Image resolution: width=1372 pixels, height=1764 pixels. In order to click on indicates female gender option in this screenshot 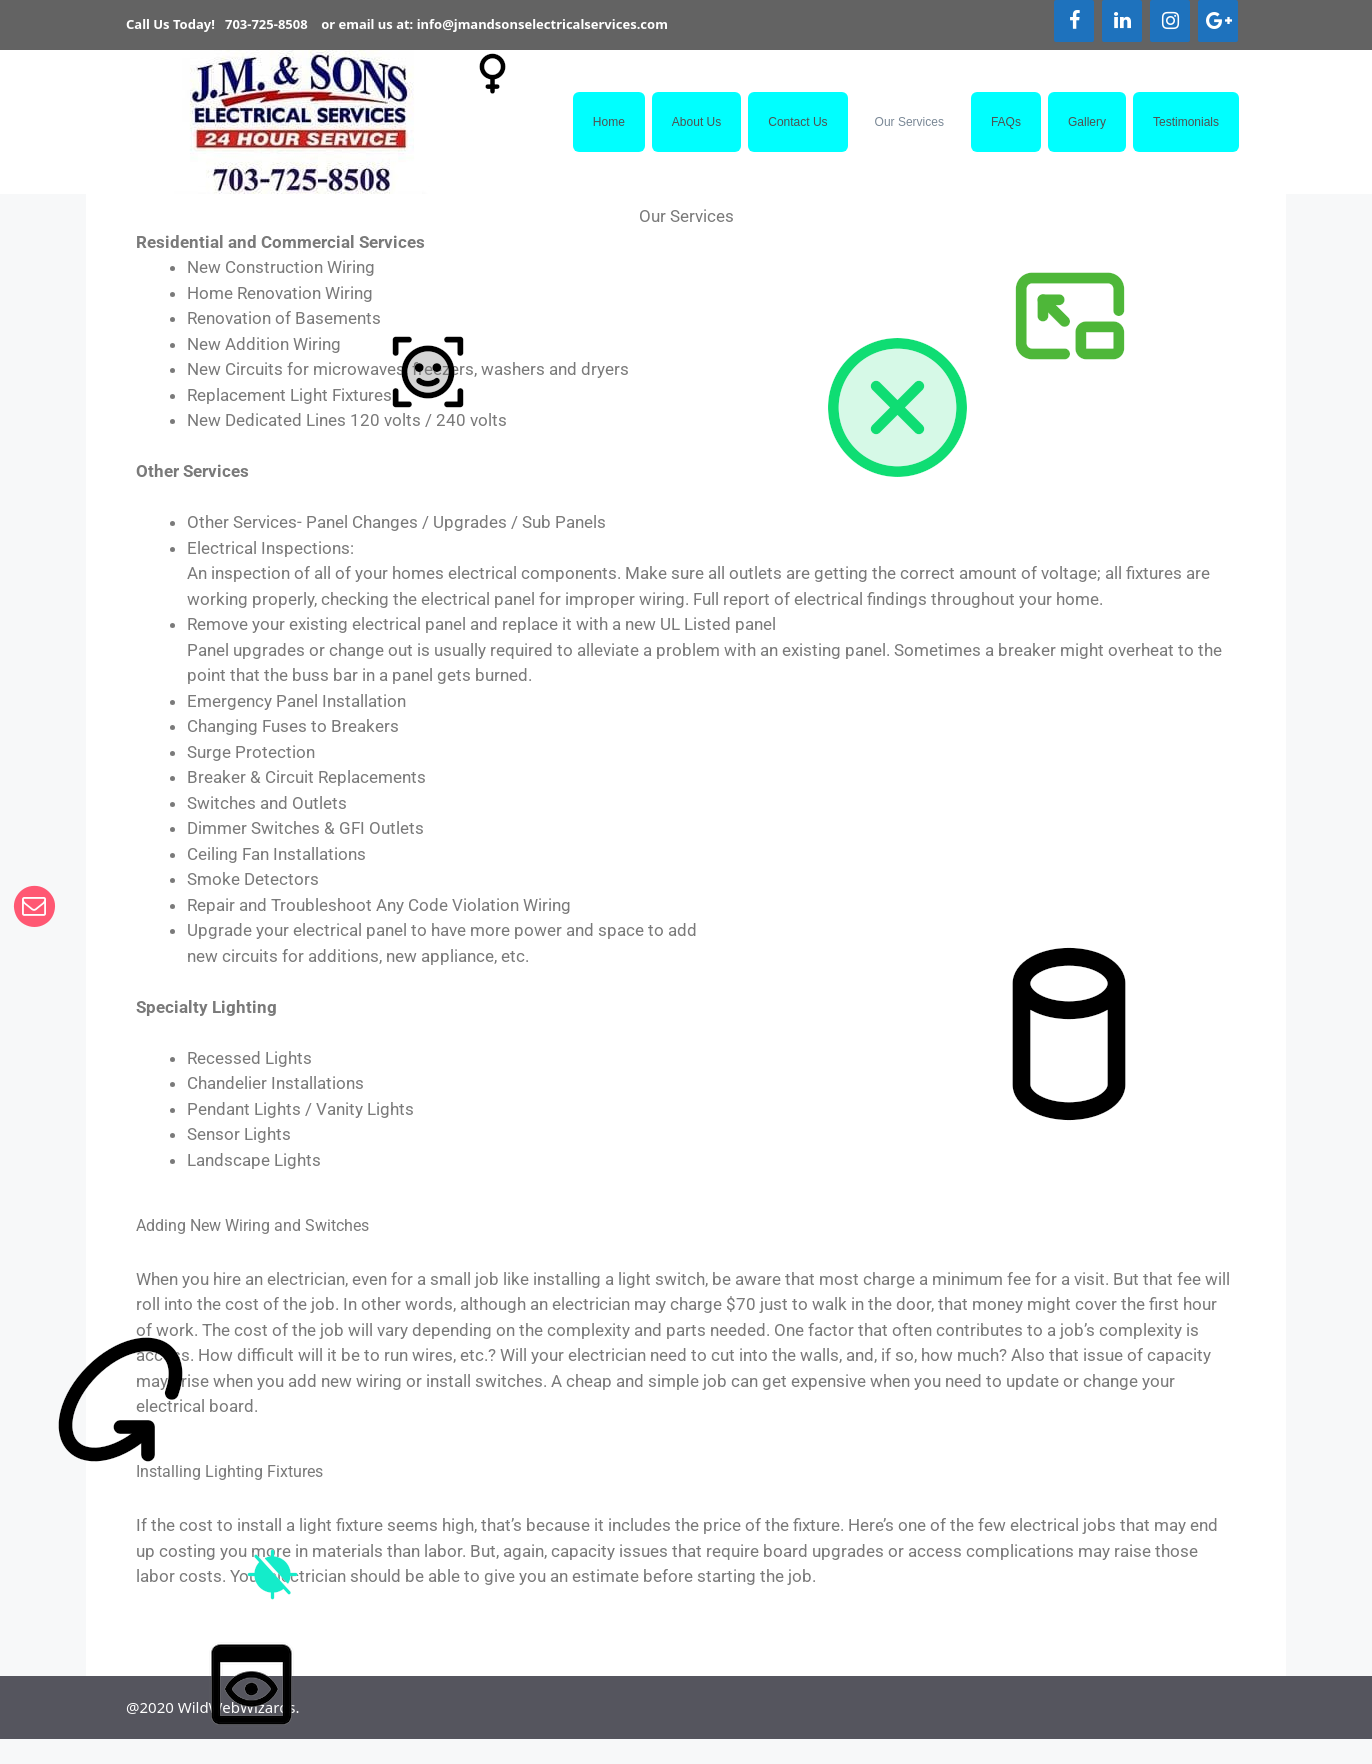, I will do `click(492, 72)`.